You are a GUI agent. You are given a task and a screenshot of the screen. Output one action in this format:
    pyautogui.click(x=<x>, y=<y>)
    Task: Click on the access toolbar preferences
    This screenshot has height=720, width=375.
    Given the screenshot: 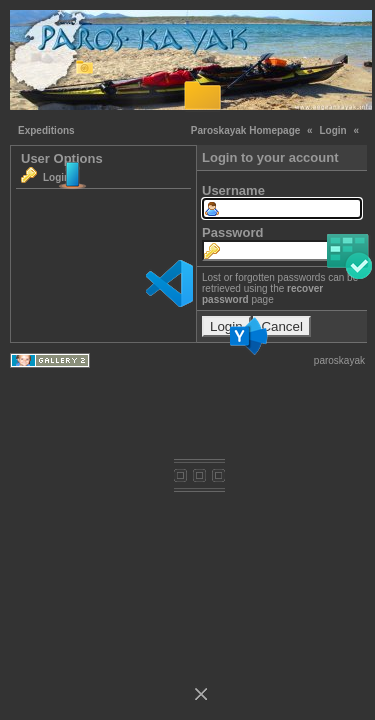 What is the action you would take?
    pyautogui.click(x=199, y=475)
    